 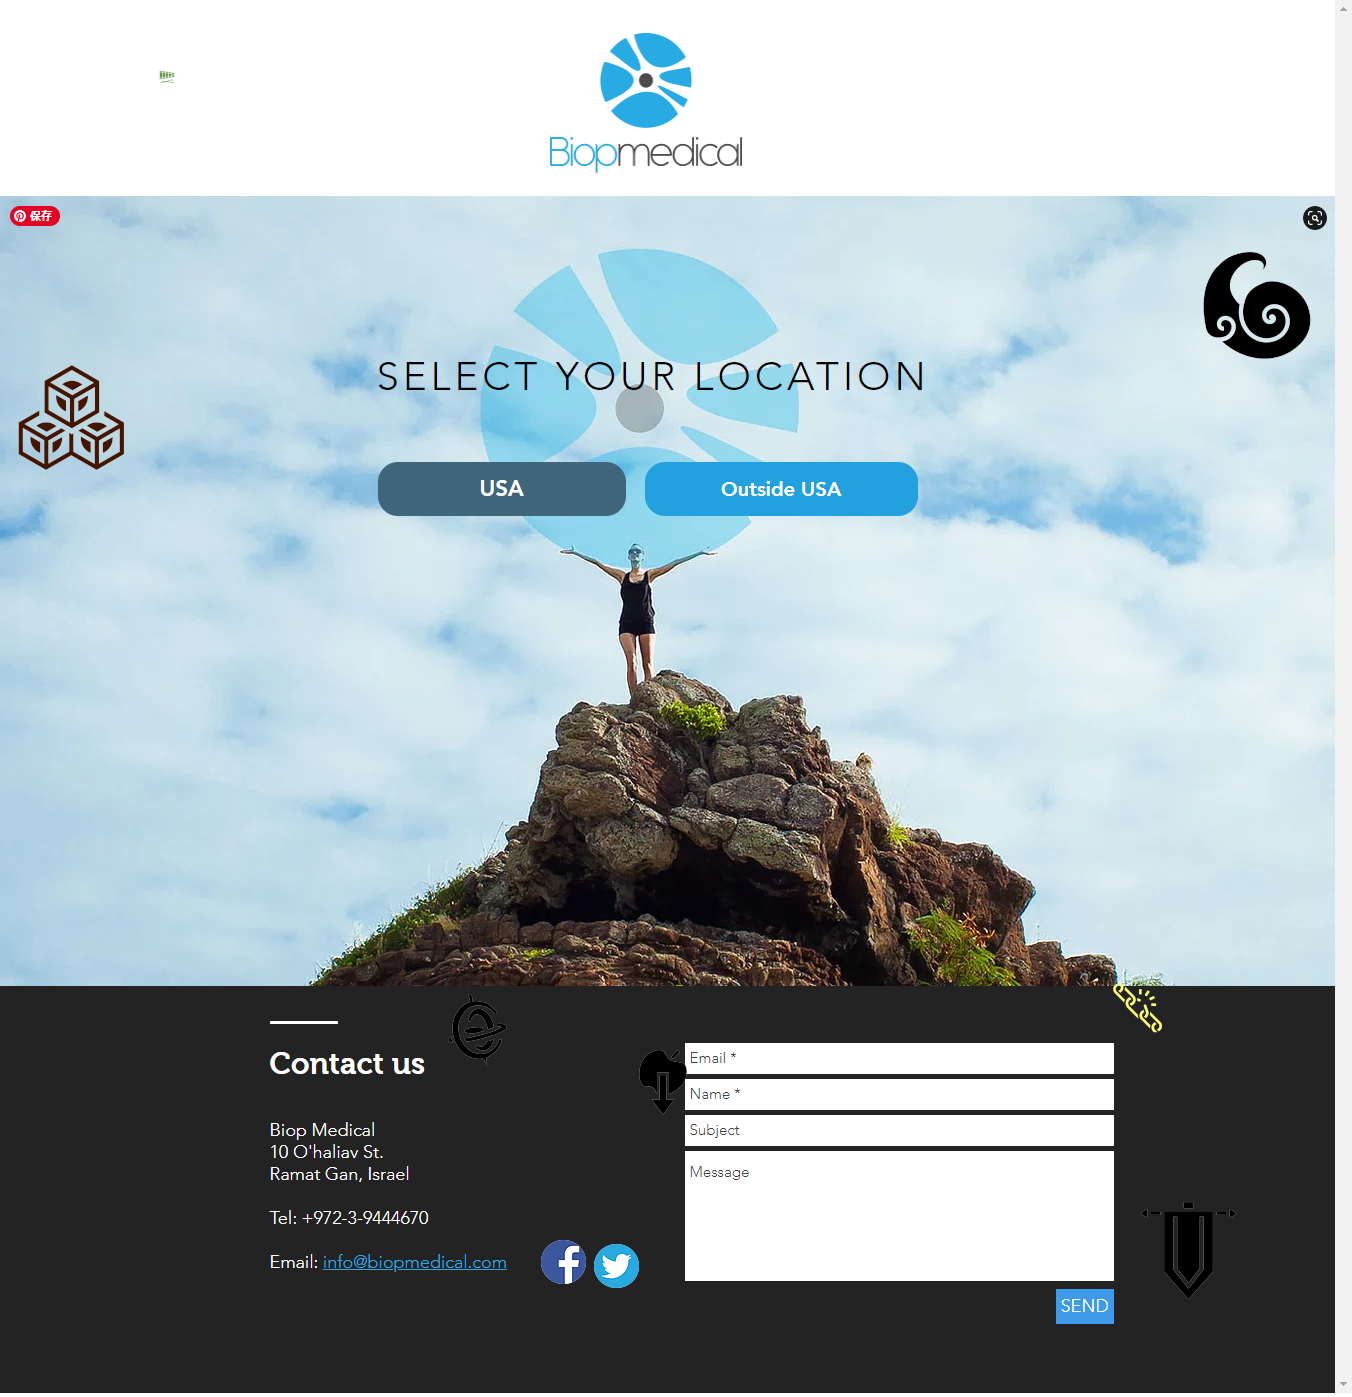 What do you see at coordinates (167, 77) in the screenshot?
I see `access music or sound settings` at bounding box center [167, 77].